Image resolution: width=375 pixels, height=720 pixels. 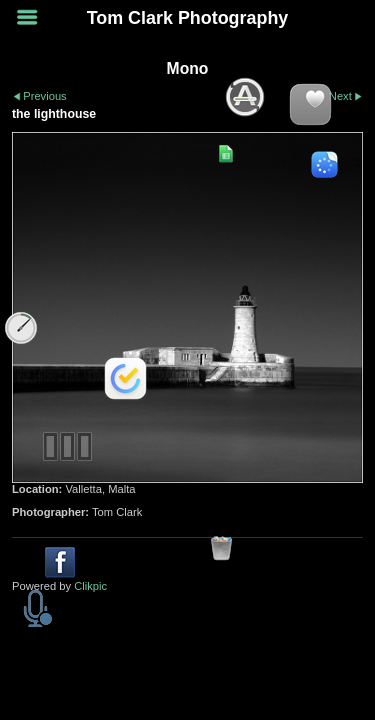 What do you see at coordinates (35, 608) in the screenshot?
I see `open sound recorder app` at bounding box center [35, 608].